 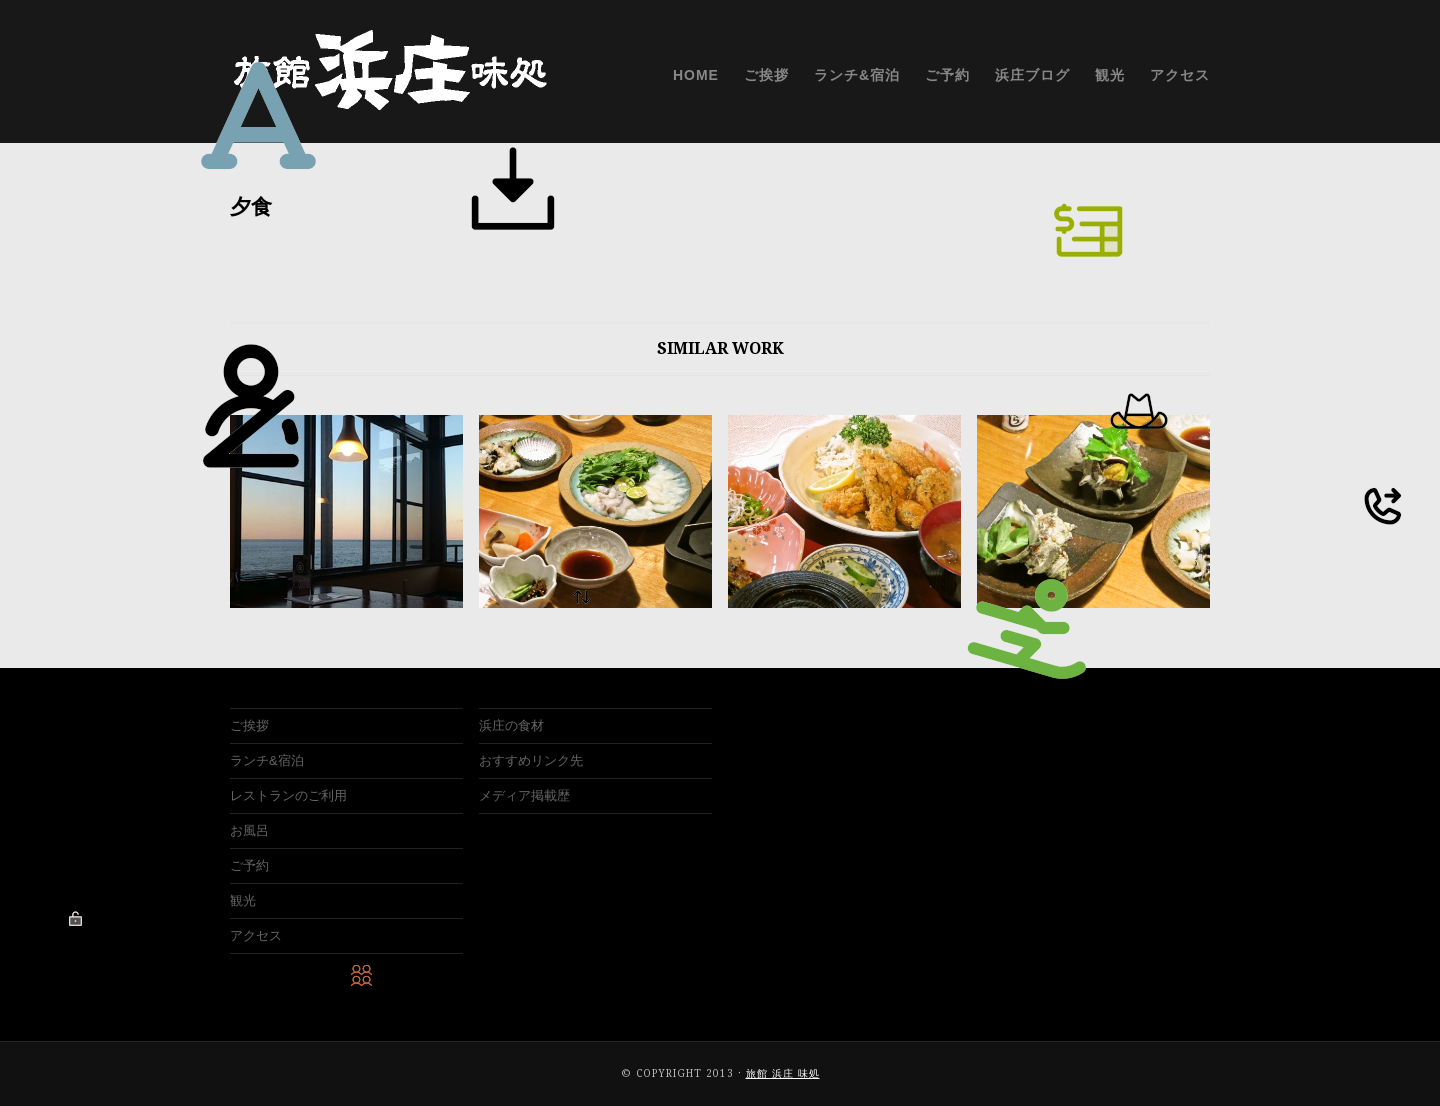 What do you see at coordinates (513, 192) in the screenshot?
I see `download a file to your device` at bounding box center [513, 192].